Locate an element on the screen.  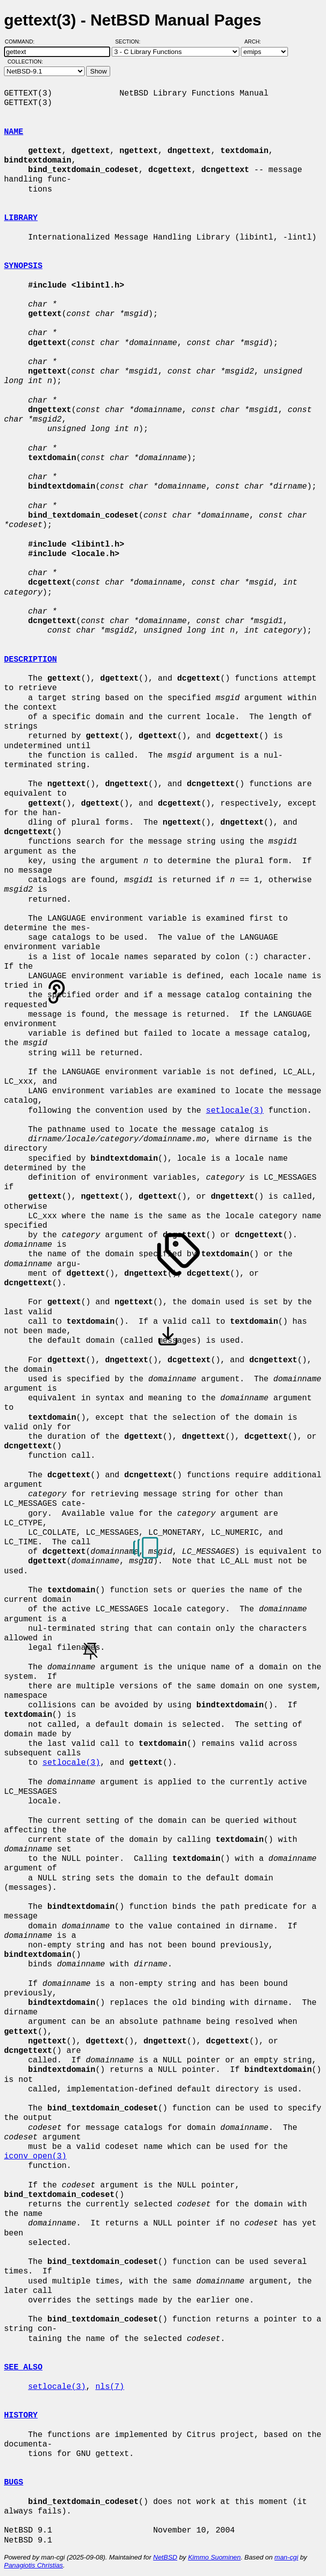
access audio or sound settings is located at coordinates (56, 992).